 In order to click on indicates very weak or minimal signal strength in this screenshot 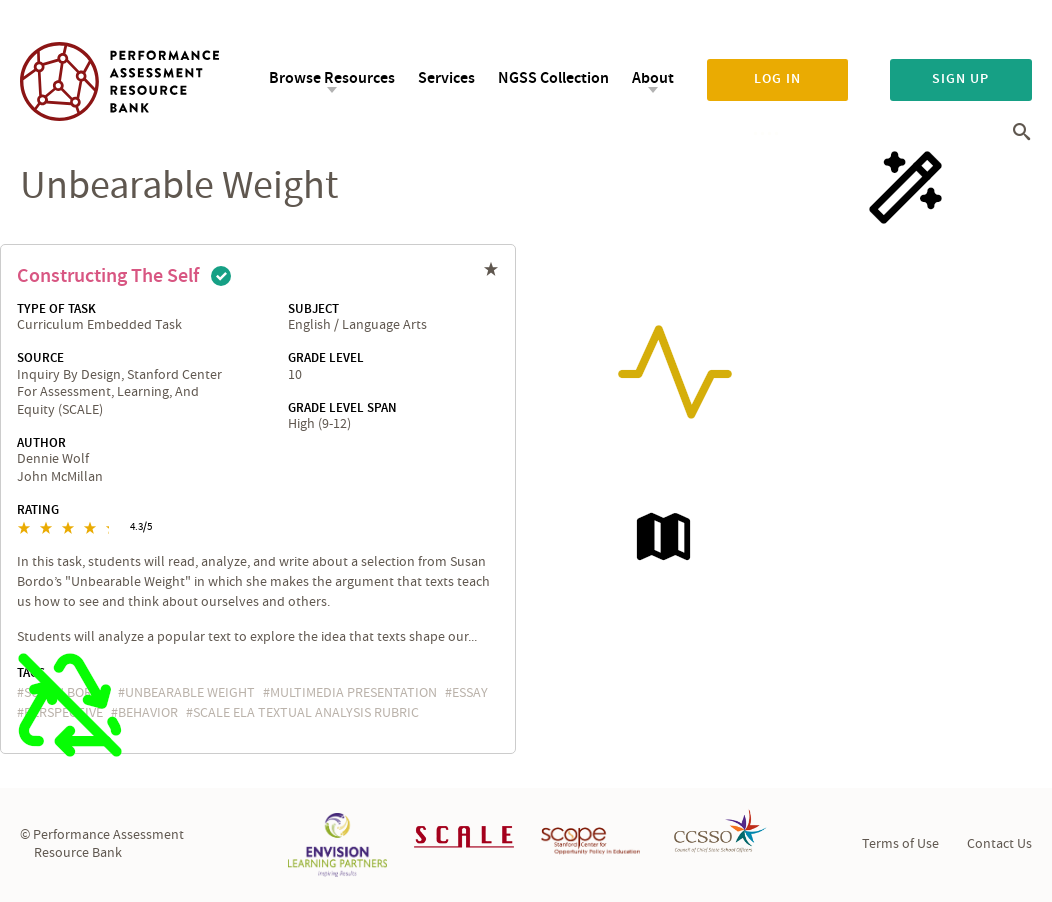, I will do `click(766, 123)`.